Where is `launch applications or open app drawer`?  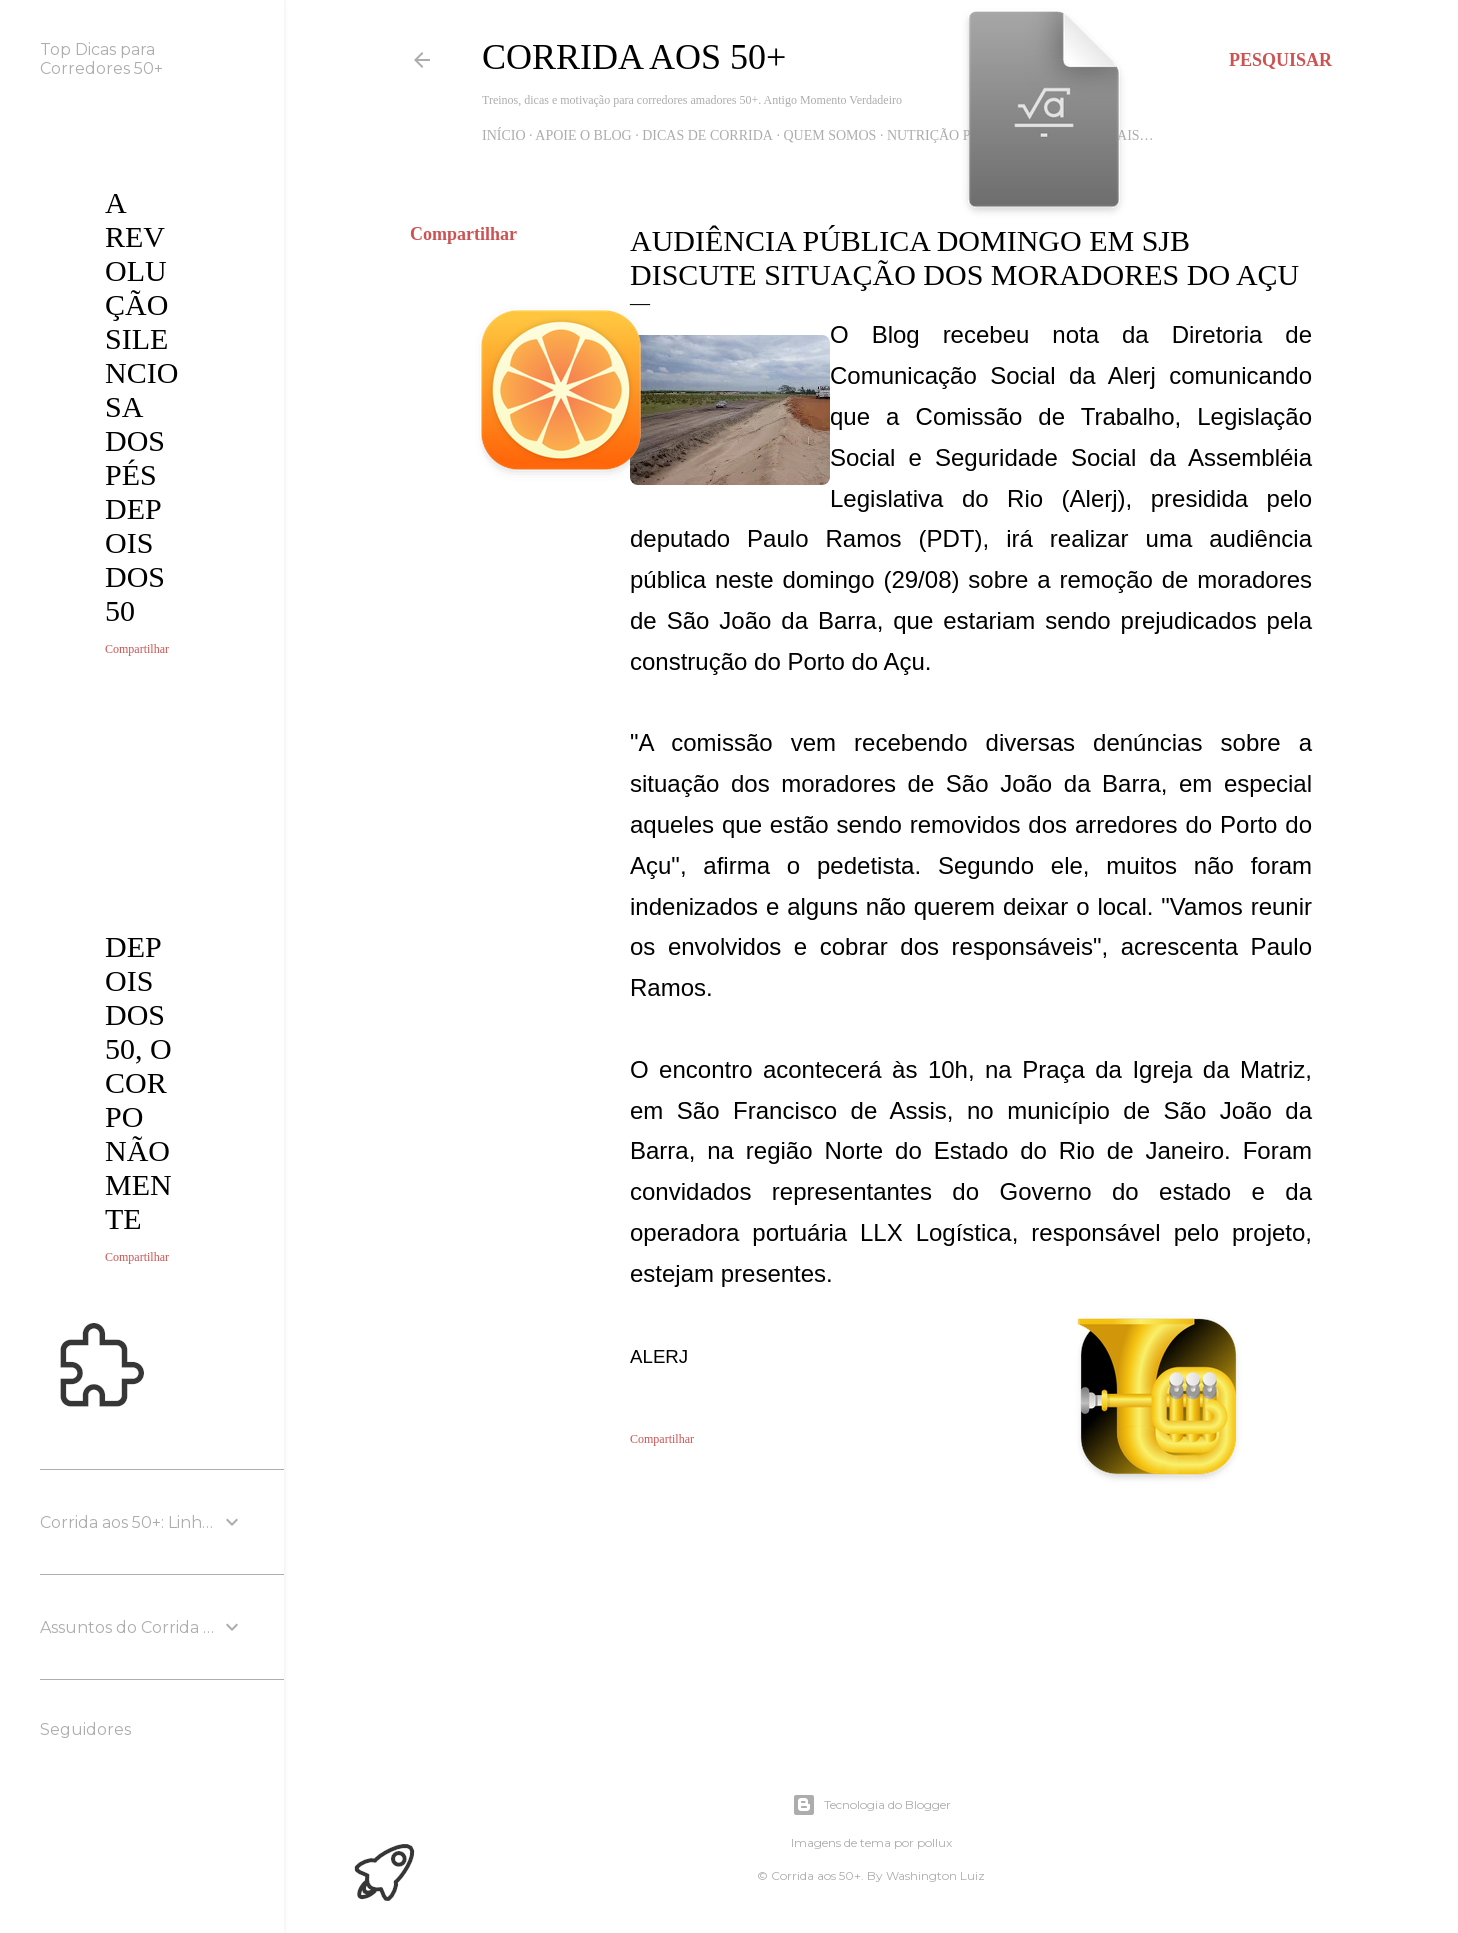 launch applications or open app drawer is located at coordinates (384, 1872).